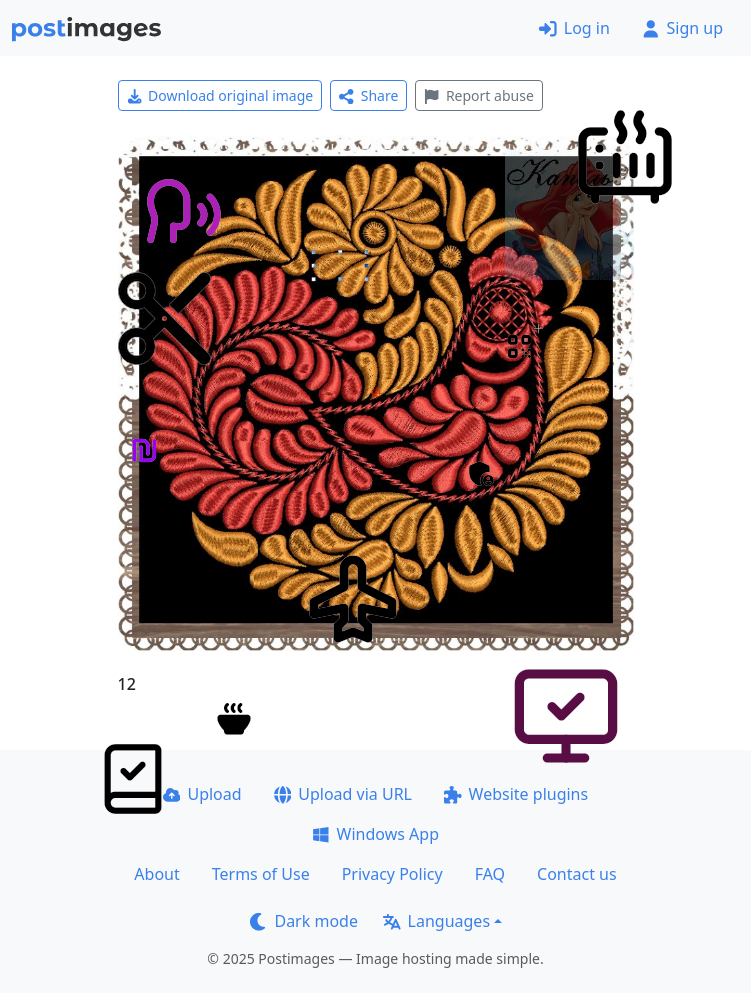 Image resolution: width=751 pixels, height=993 pixels. What do you see at coordinates (234, 718) in the screenshot?
I see `browse soup or hot food options` at bounding box center [234, 718].